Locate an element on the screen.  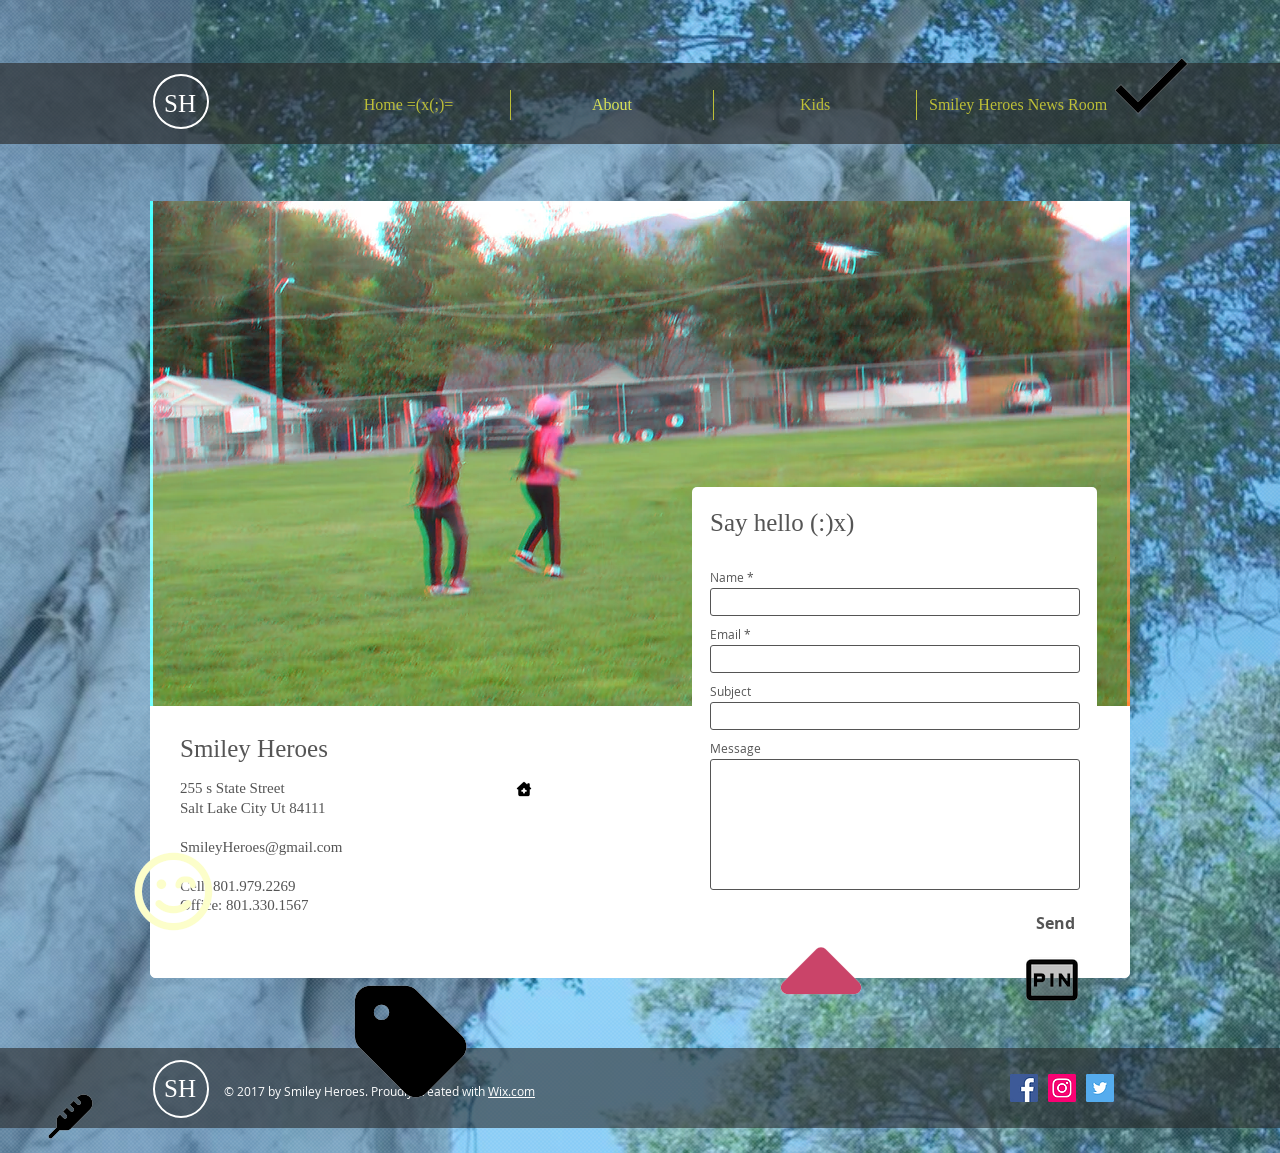
access medical or healthcare services is located at coordinates (524, 789).